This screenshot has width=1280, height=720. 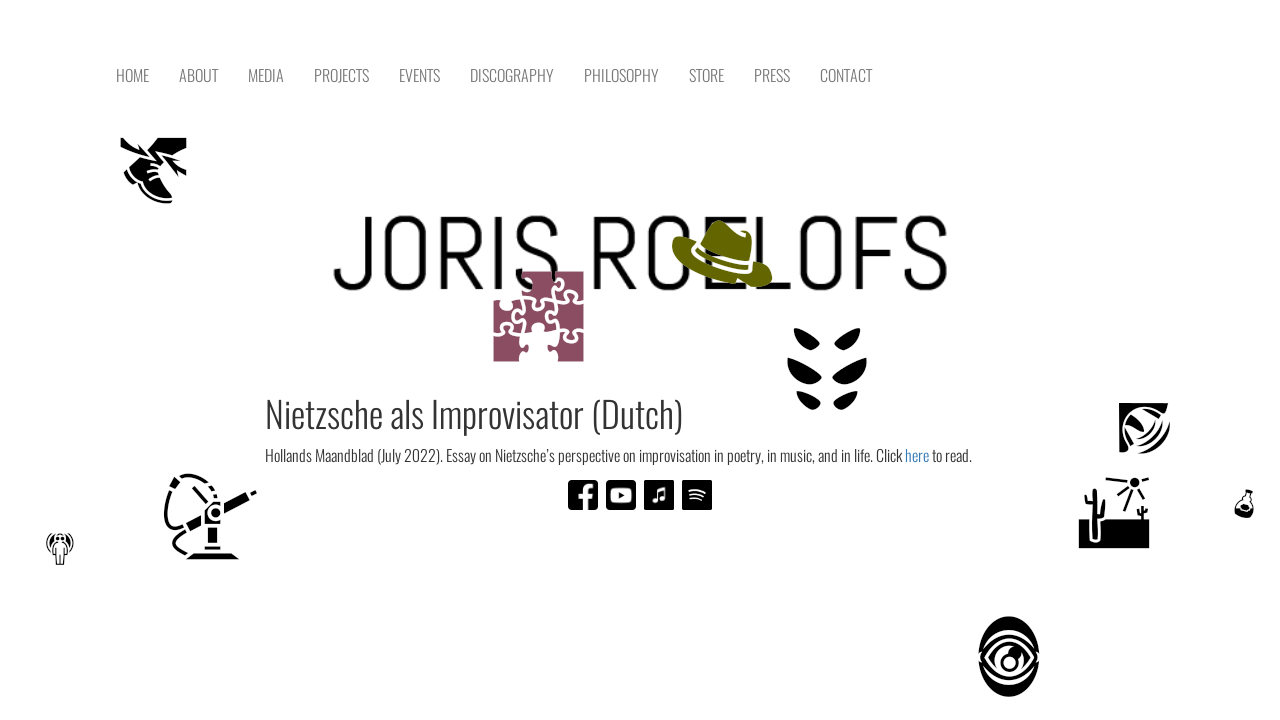 I want to click on indicates enhanced awareness or heightened perception state, so click(x=60, y=549).